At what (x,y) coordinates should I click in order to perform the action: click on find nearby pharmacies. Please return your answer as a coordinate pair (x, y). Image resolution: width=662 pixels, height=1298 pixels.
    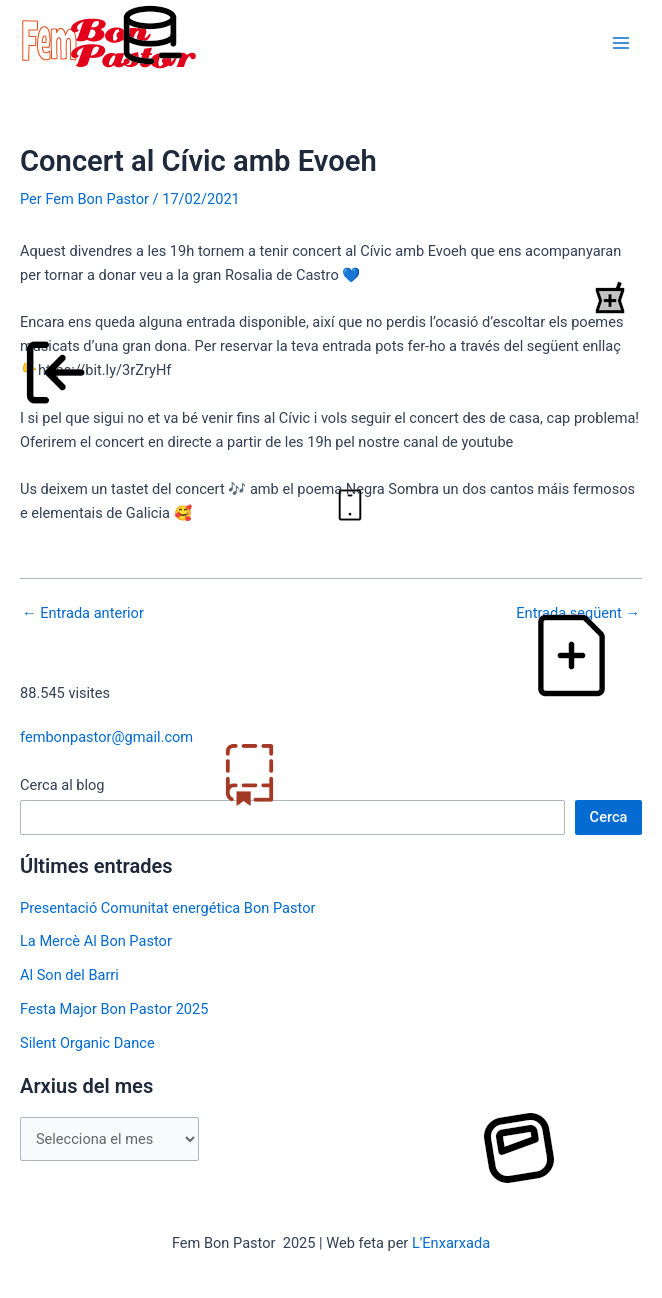
    Looking at the image, I should click on (610, 299).